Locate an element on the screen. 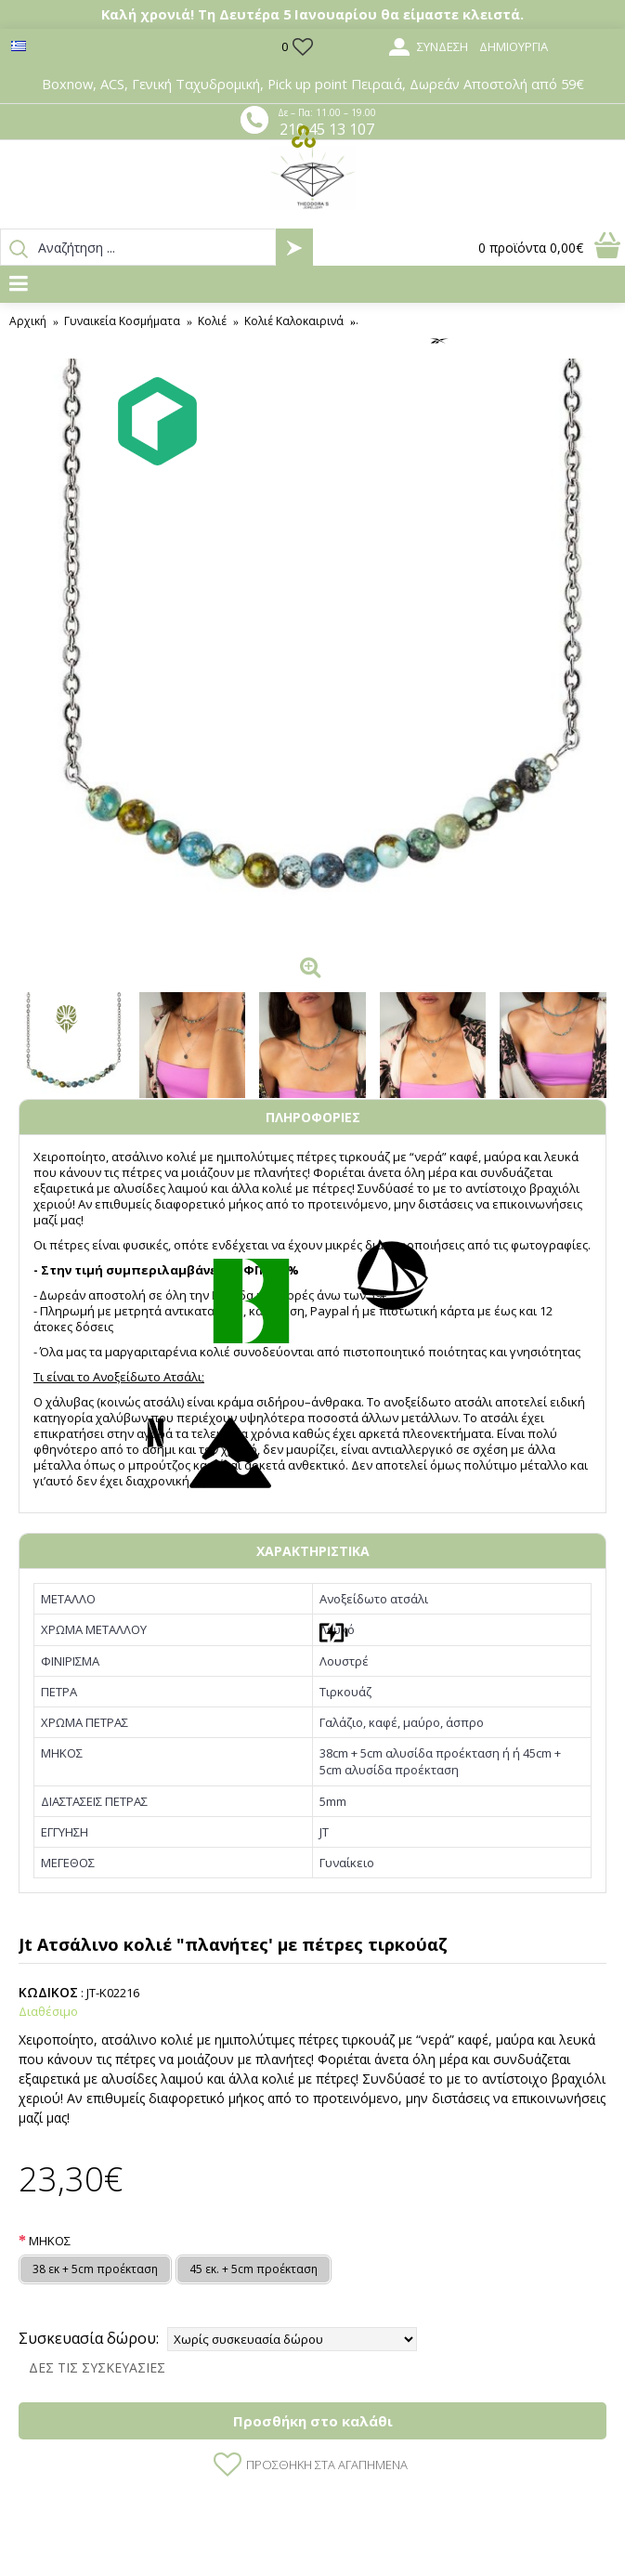 This screenshot has width=625, height=2576. reason studios logo is located at coordinates (157, 421).